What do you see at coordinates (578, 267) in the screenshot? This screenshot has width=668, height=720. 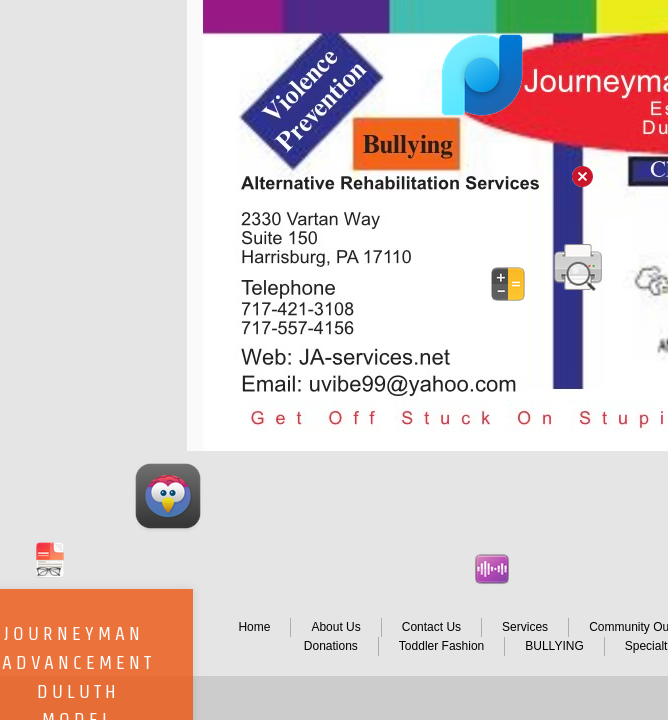 I see `preview document before printing` at bounding box center [578, 267].